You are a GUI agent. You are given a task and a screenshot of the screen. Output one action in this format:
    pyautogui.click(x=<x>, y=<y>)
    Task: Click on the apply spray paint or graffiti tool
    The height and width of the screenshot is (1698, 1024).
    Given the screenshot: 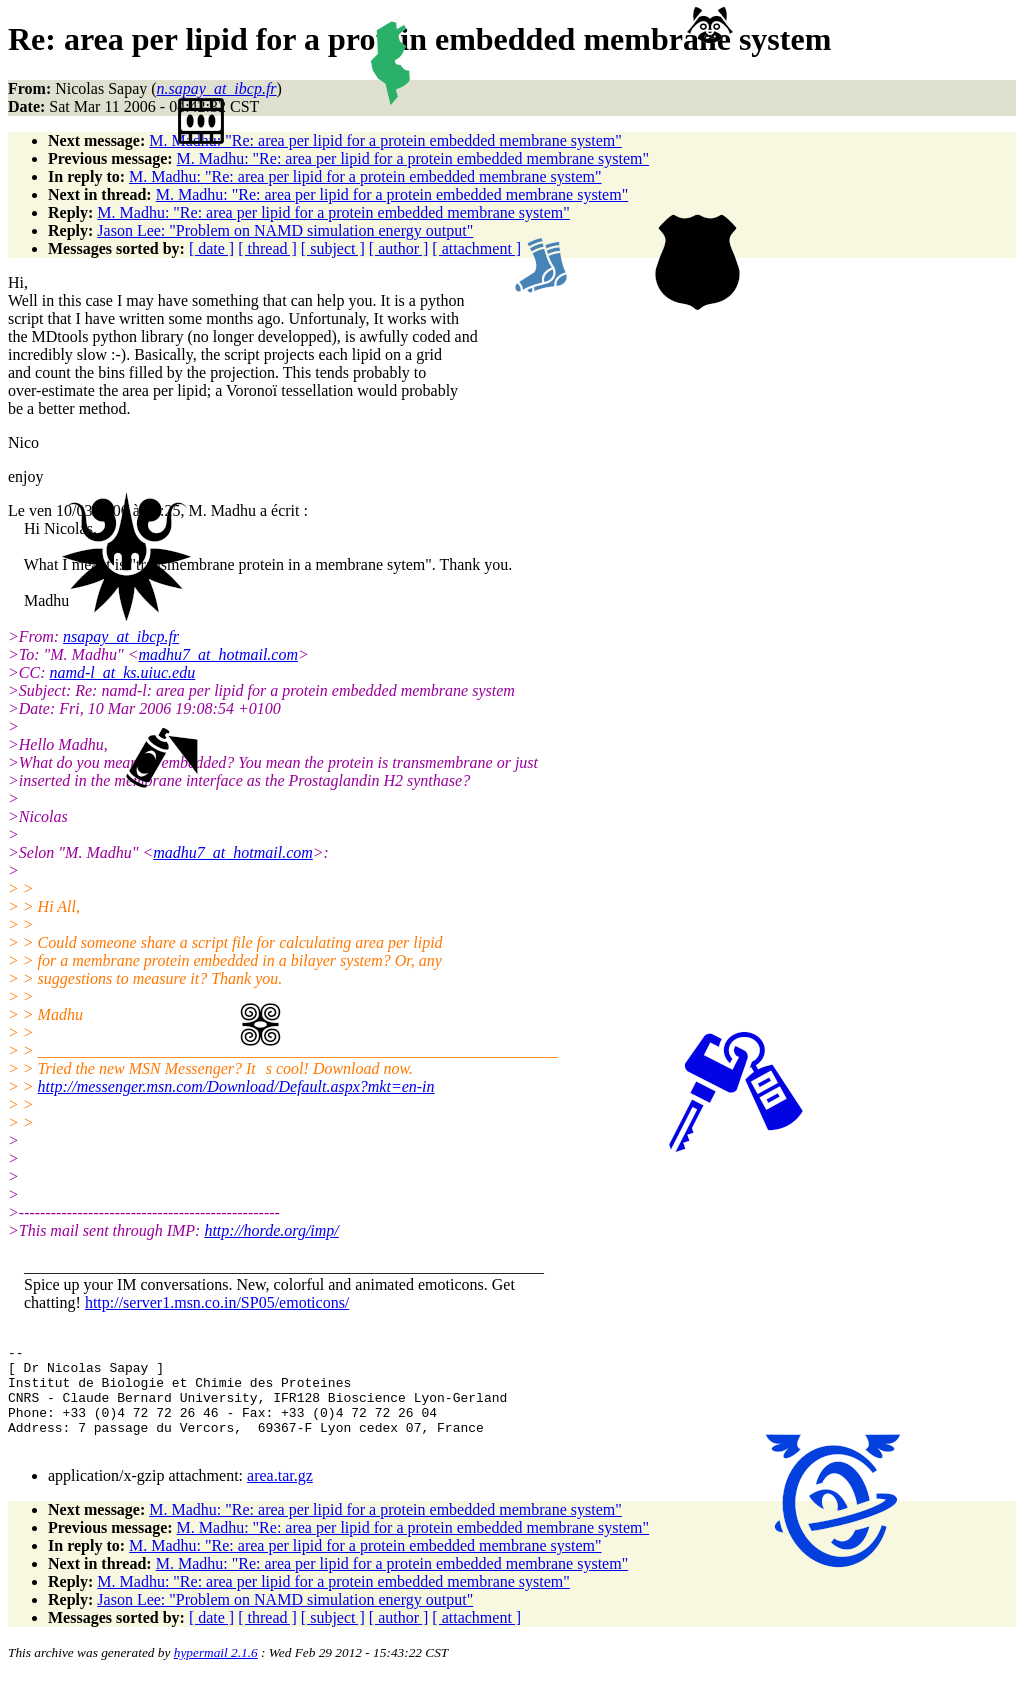 What is the action you would take?
    pyautogui.click(x=161, y=759)
    